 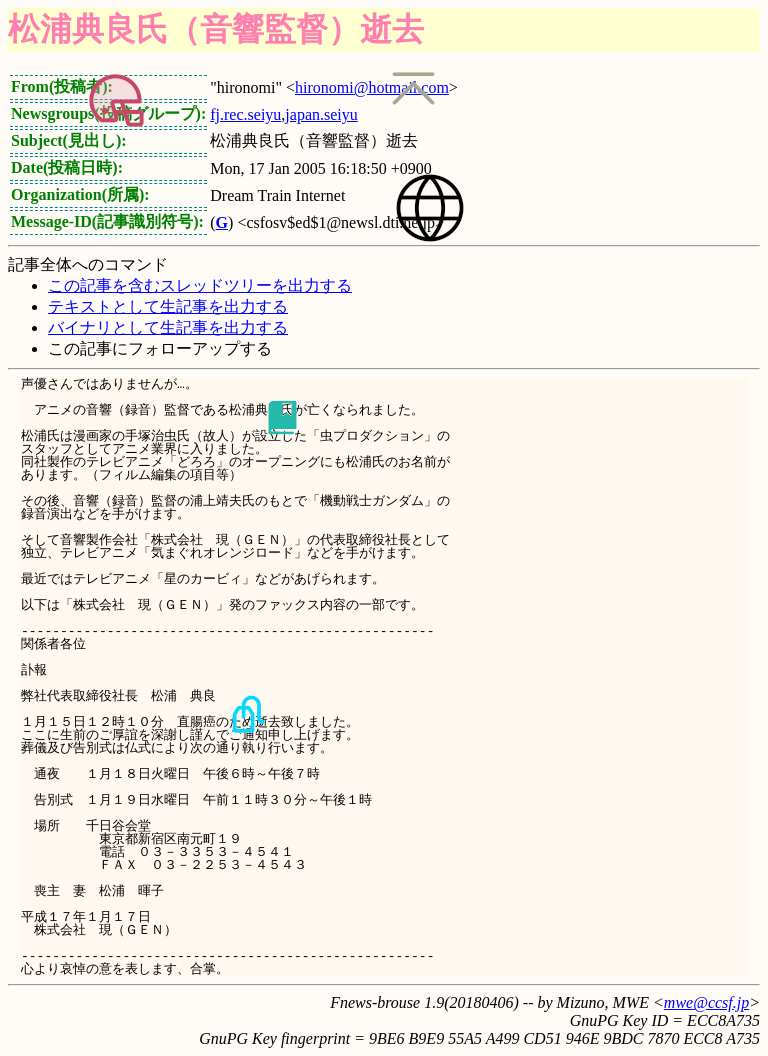 What do you see at coordinates (116, 101) in the screenshot?
I see `access football or sports content` at bounding box center [116, 101].